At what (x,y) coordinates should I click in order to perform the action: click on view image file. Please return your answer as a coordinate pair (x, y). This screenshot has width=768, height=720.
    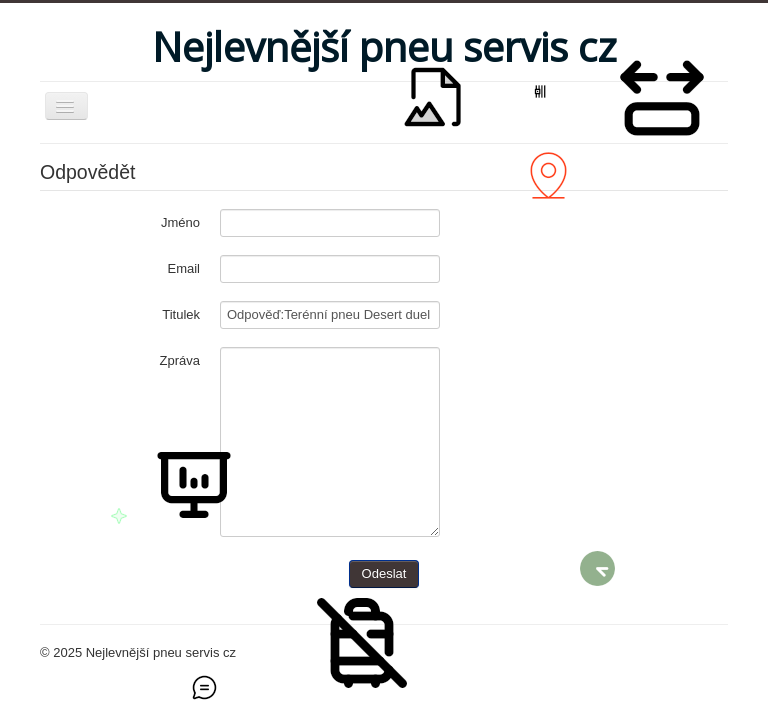
    Looking at the image, I should click on (436, 97).